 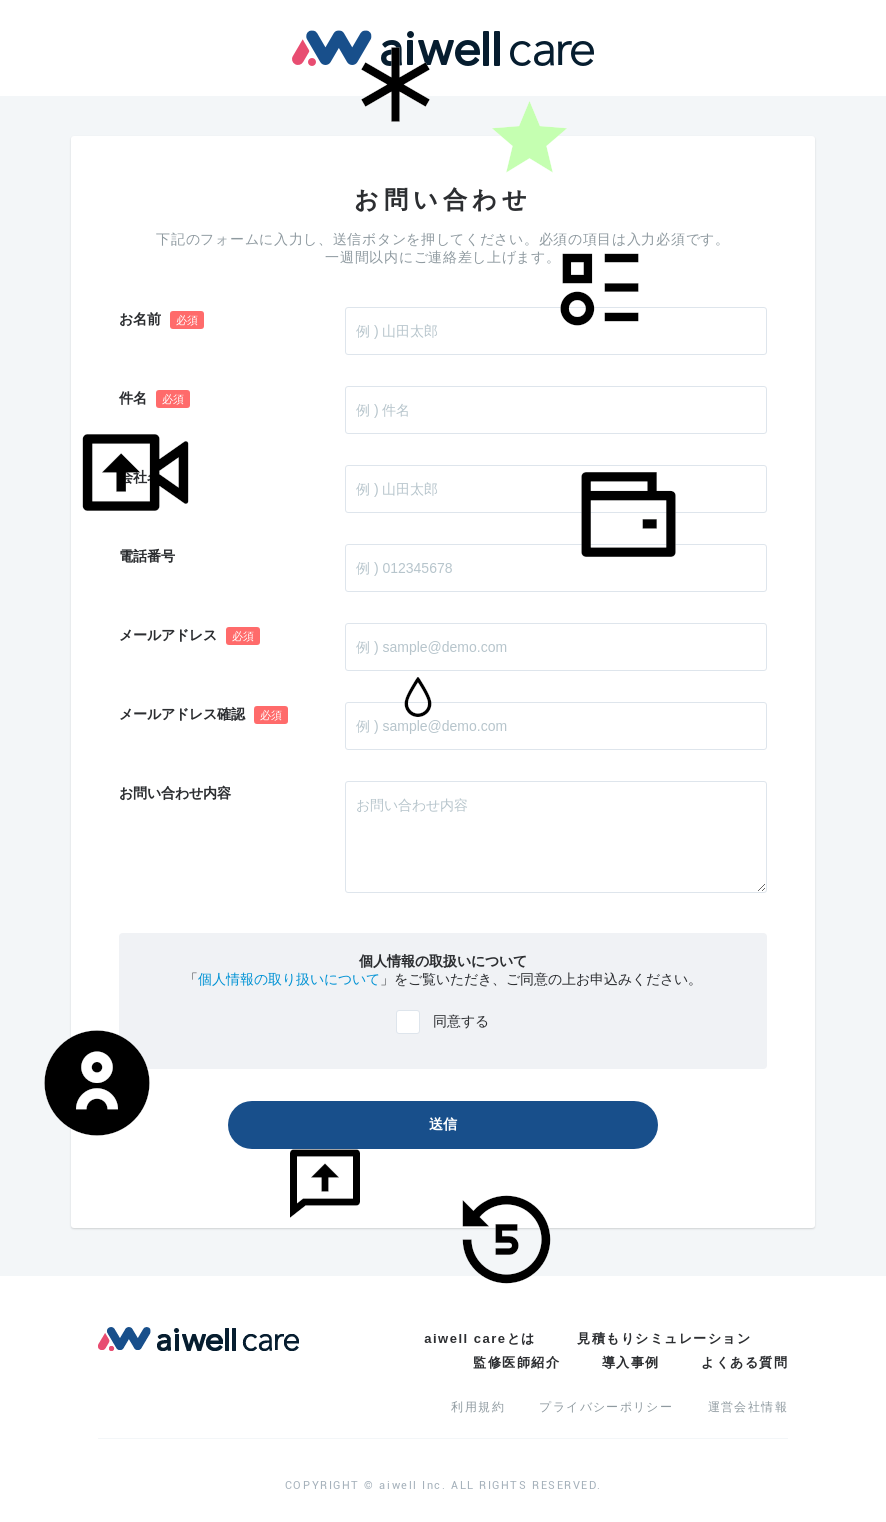 I want to click on rewind 5 seconds, so click(x=506, y=1239).